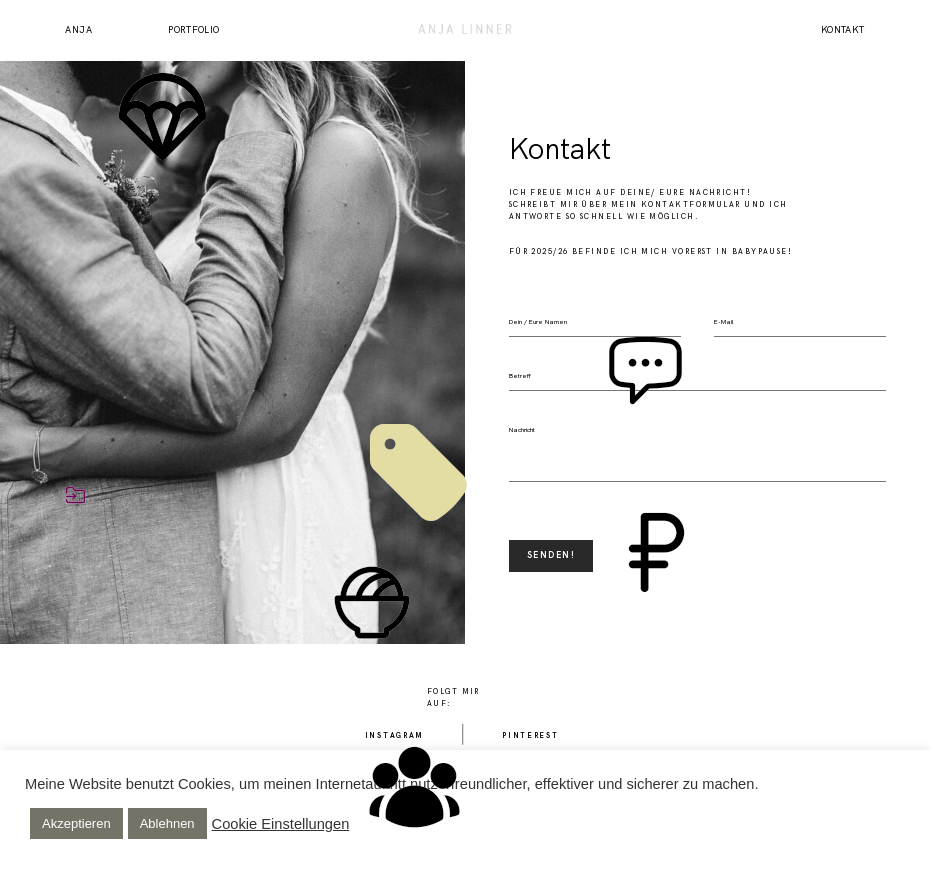 Image resolution: width=930 pixels, height=869 pixels. I want to click on indicates price or amount in russian rubles, so click(656, 552).